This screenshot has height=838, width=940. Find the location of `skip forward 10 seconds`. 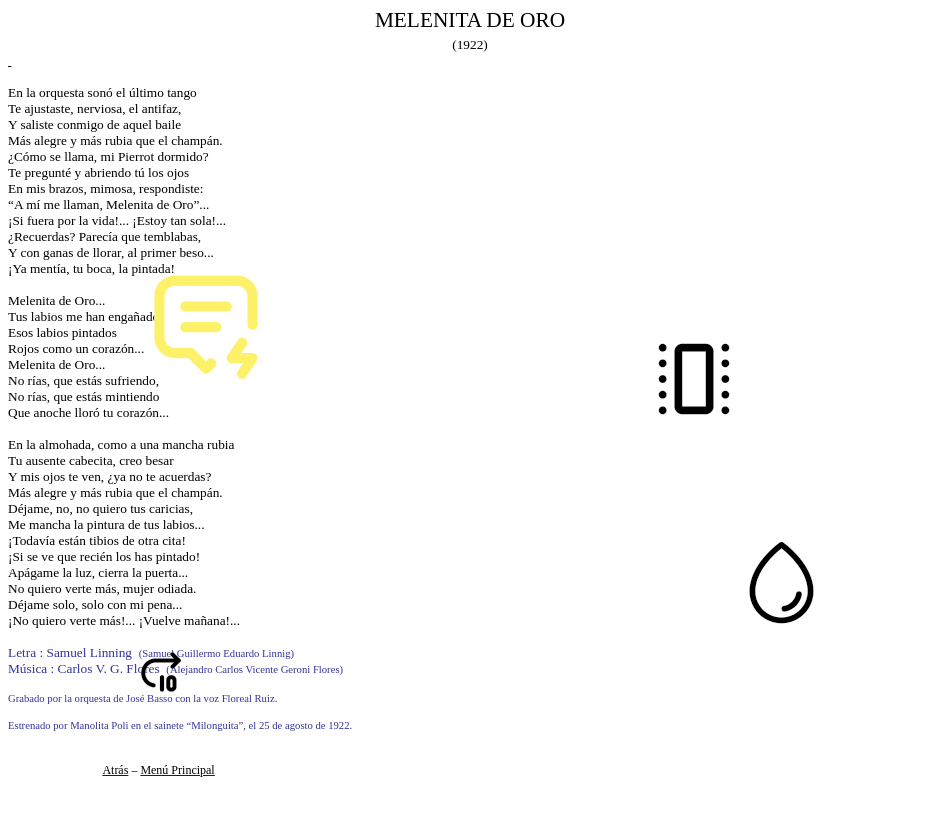

skip forward 10 seconds is located at coordinates (162, 673).